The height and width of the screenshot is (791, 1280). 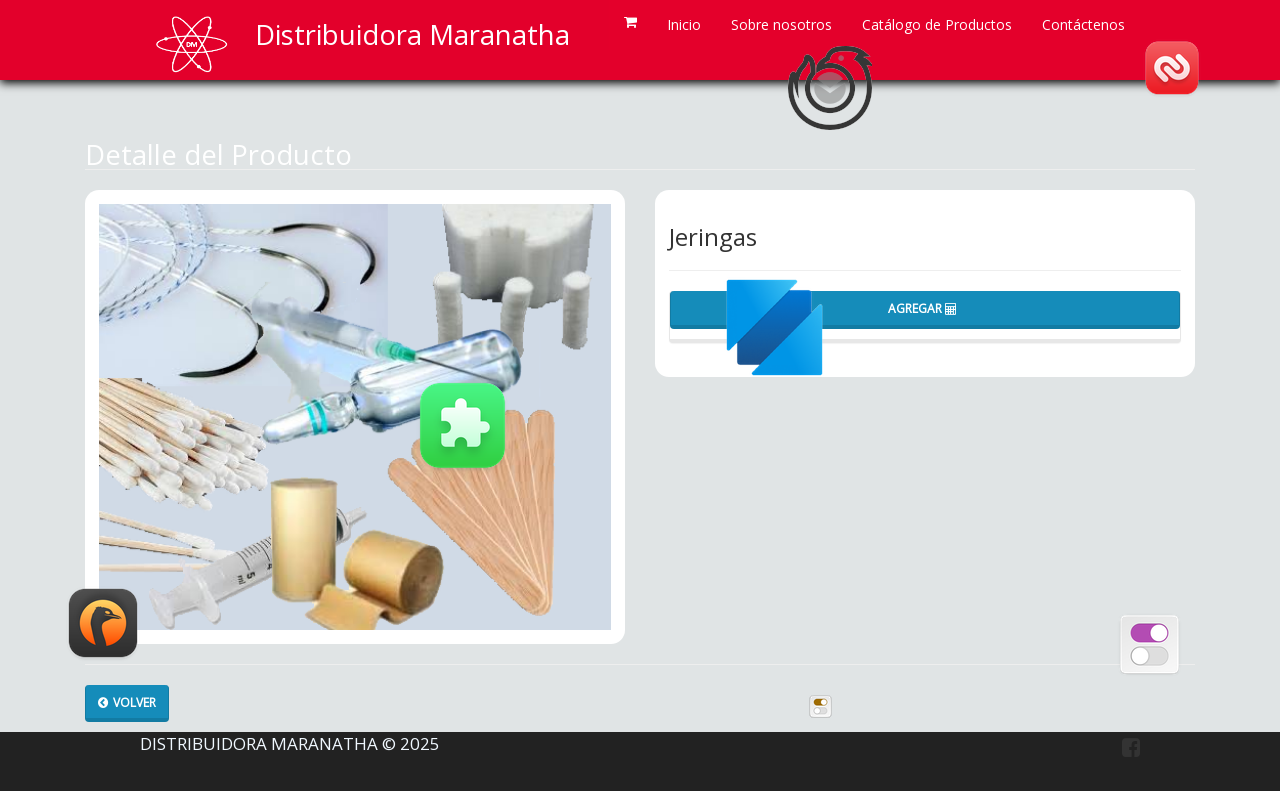 What do you see at coordinates (462, 425) in the screenshot?
I see `open browser extensions manager` at bounding box center [462, 425].